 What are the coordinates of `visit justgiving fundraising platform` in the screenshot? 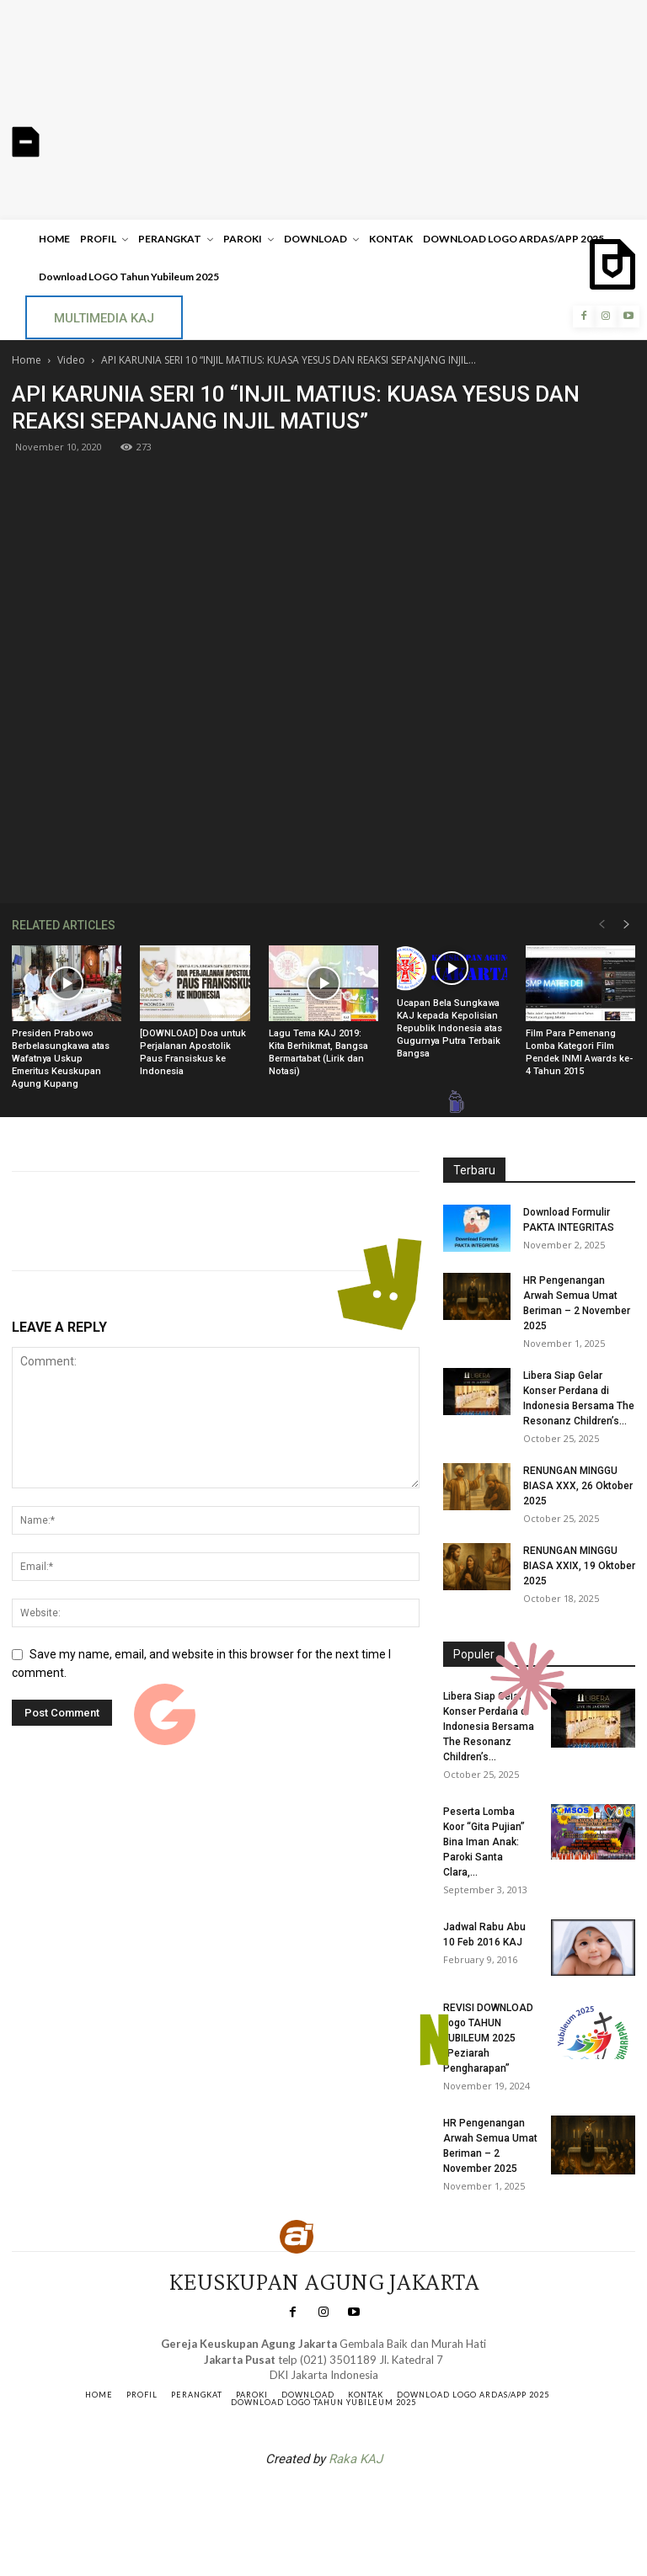 It's located at (164, 1714).